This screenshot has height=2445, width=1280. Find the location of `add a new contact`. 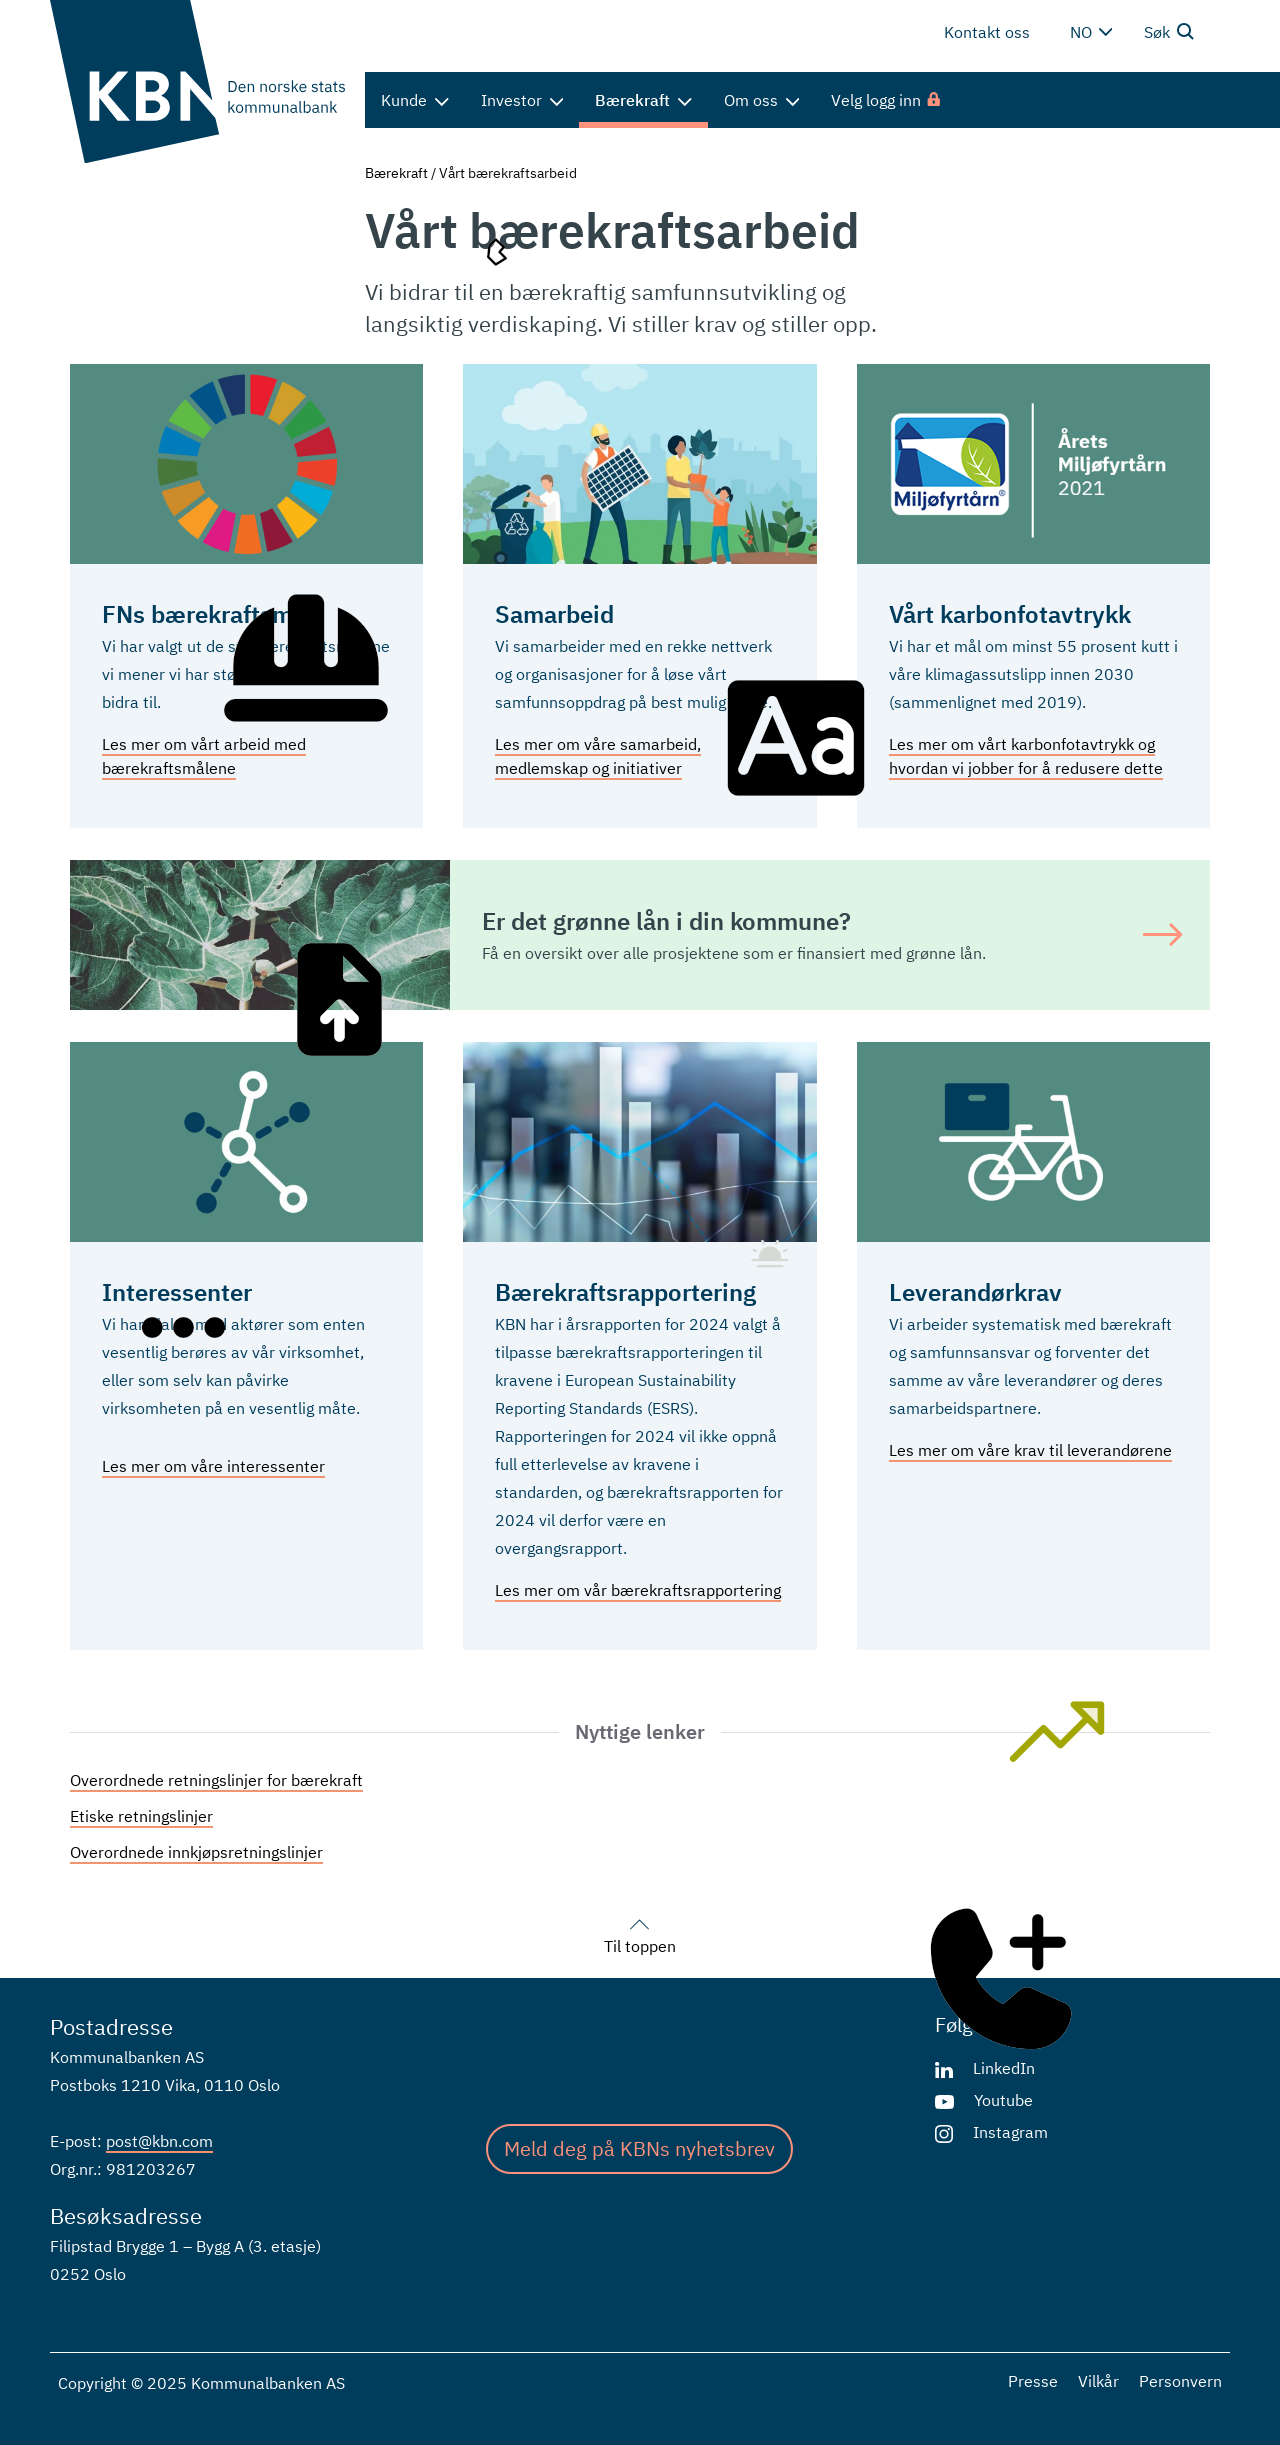

add a new contact is located at coordinates (1004, 1976).